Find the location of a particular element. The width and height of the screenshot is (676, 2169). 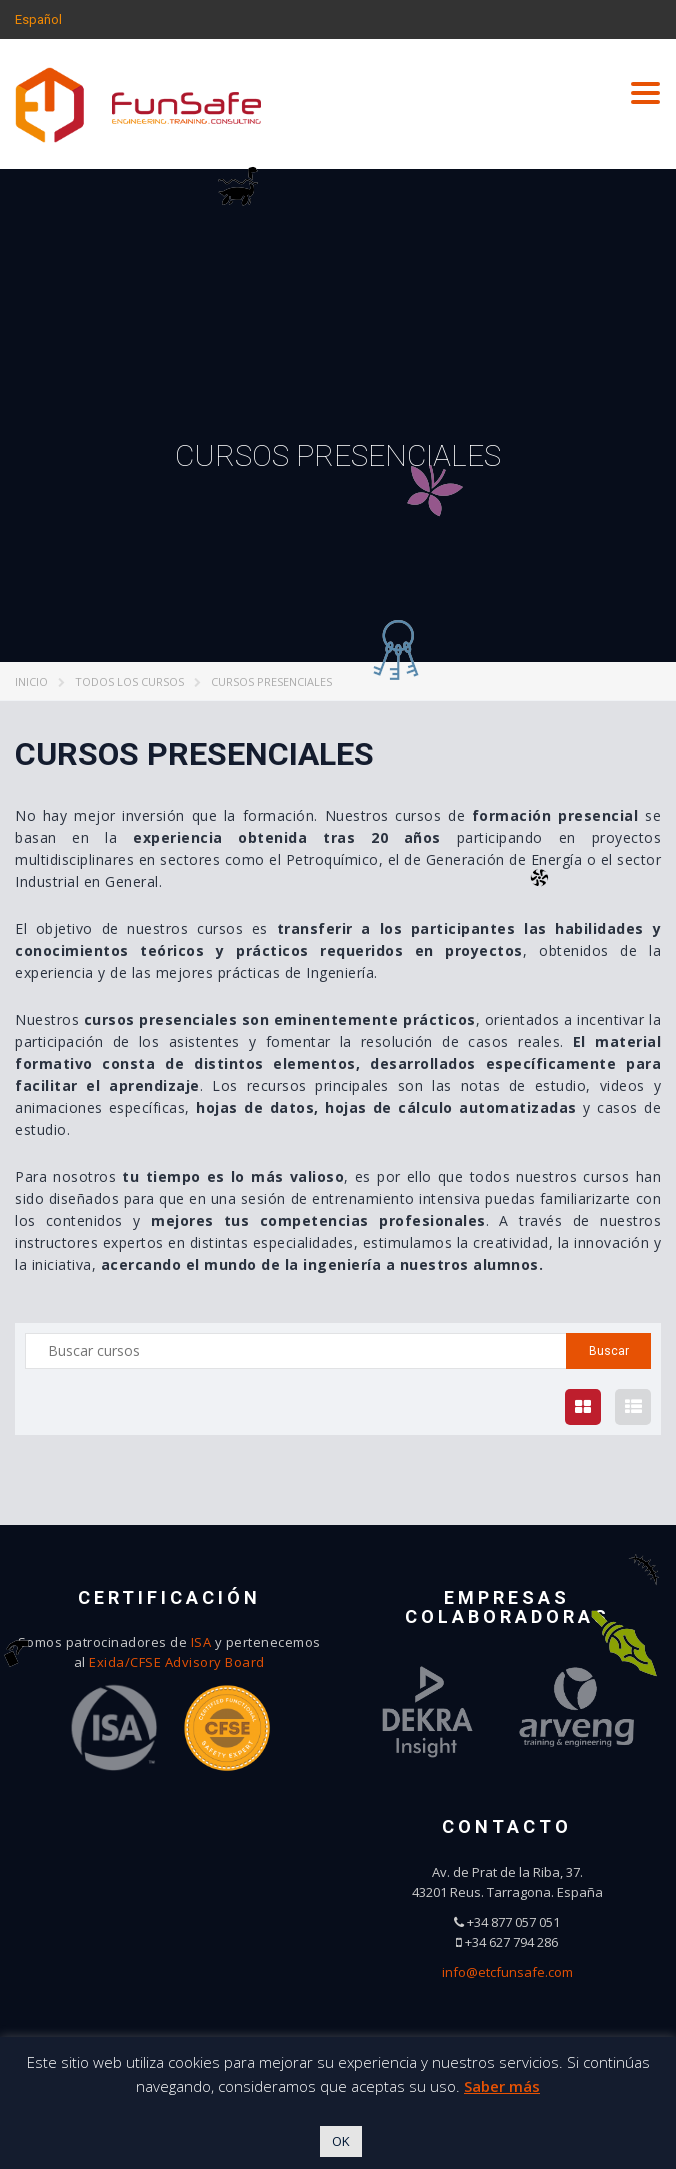

select plesiosaurus character or dinosaur type is located at coordinates (238, 186).